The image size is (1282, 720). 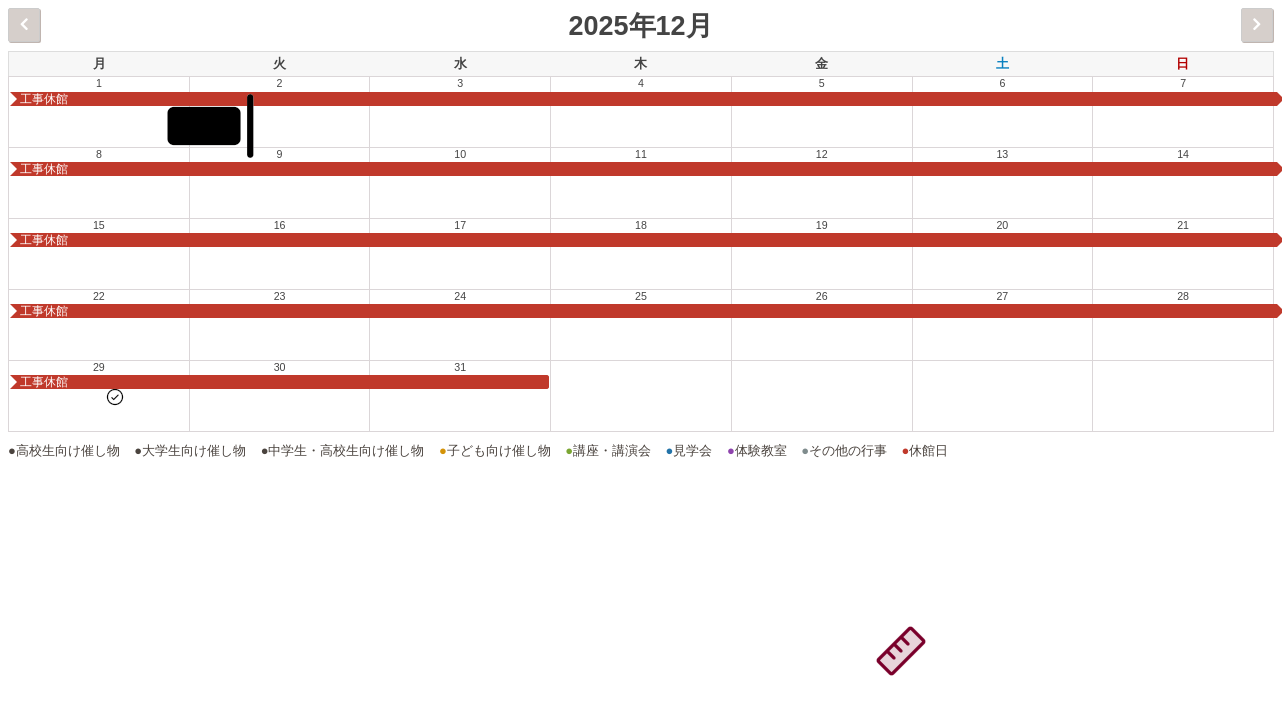 I want to click on indicates a completed or successful action, so click(x=115, y=397).